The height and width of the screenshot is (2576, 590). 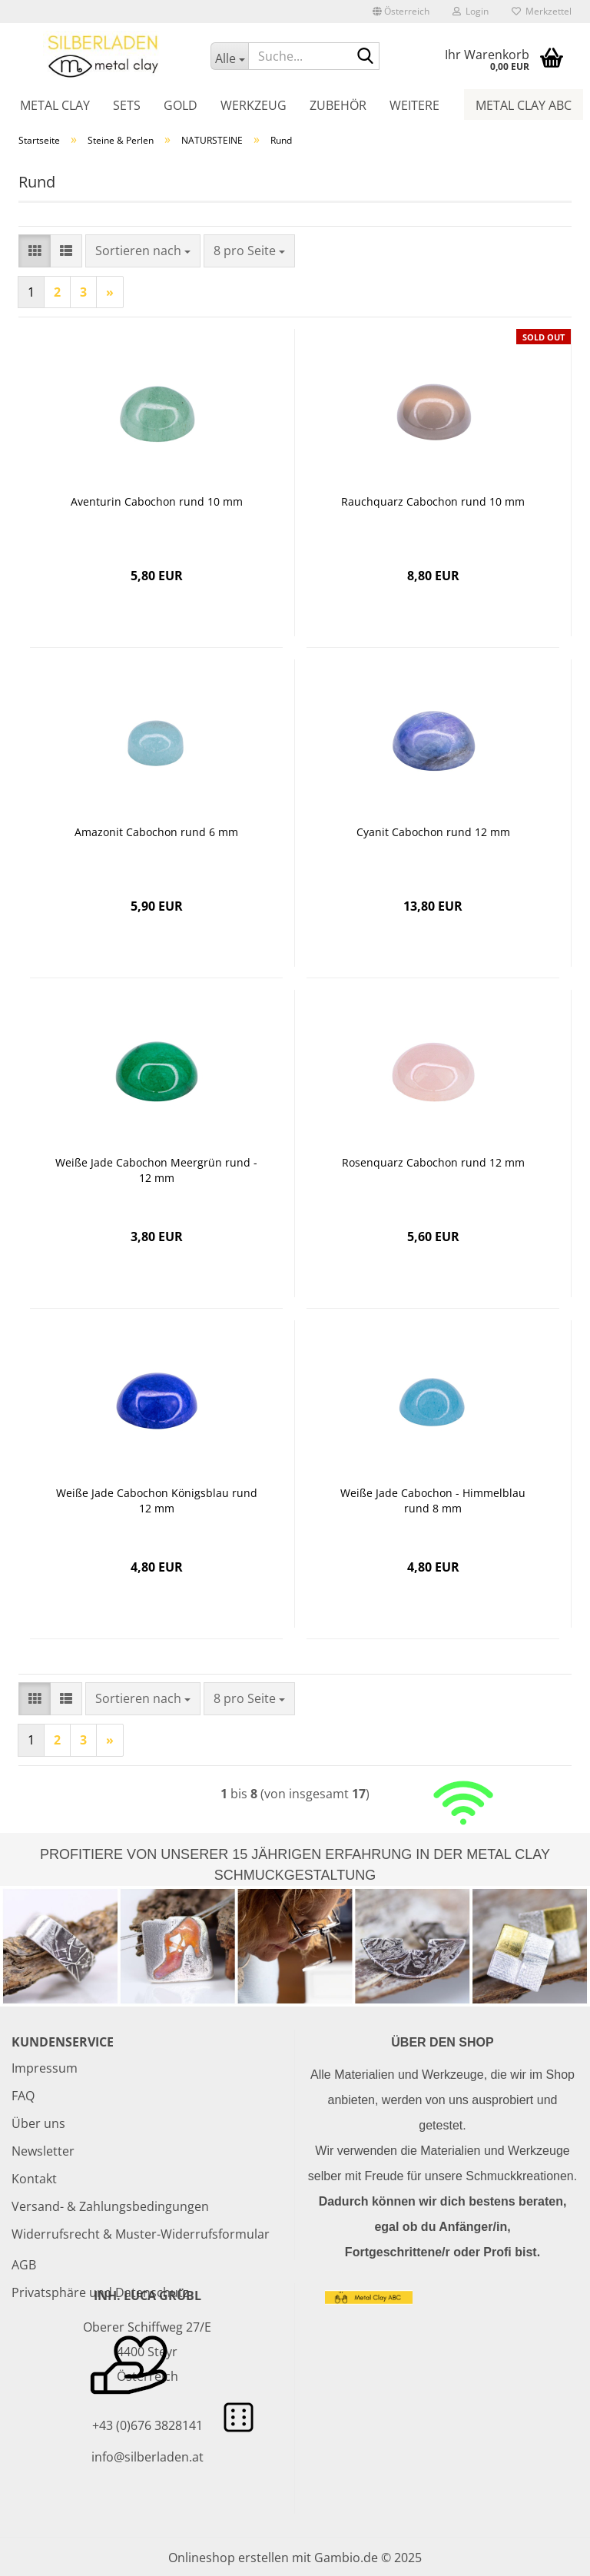 I want to click on donate or make a charitable contribution, so click(x=131, y=2366).